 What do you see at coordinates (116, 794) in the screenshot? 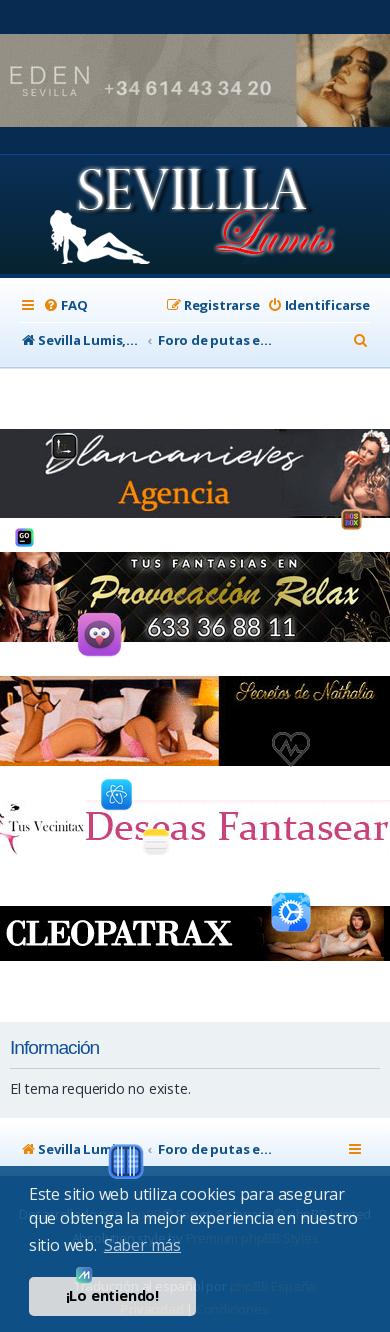
I see `open atom text editor` at bounding box center [116, 794].